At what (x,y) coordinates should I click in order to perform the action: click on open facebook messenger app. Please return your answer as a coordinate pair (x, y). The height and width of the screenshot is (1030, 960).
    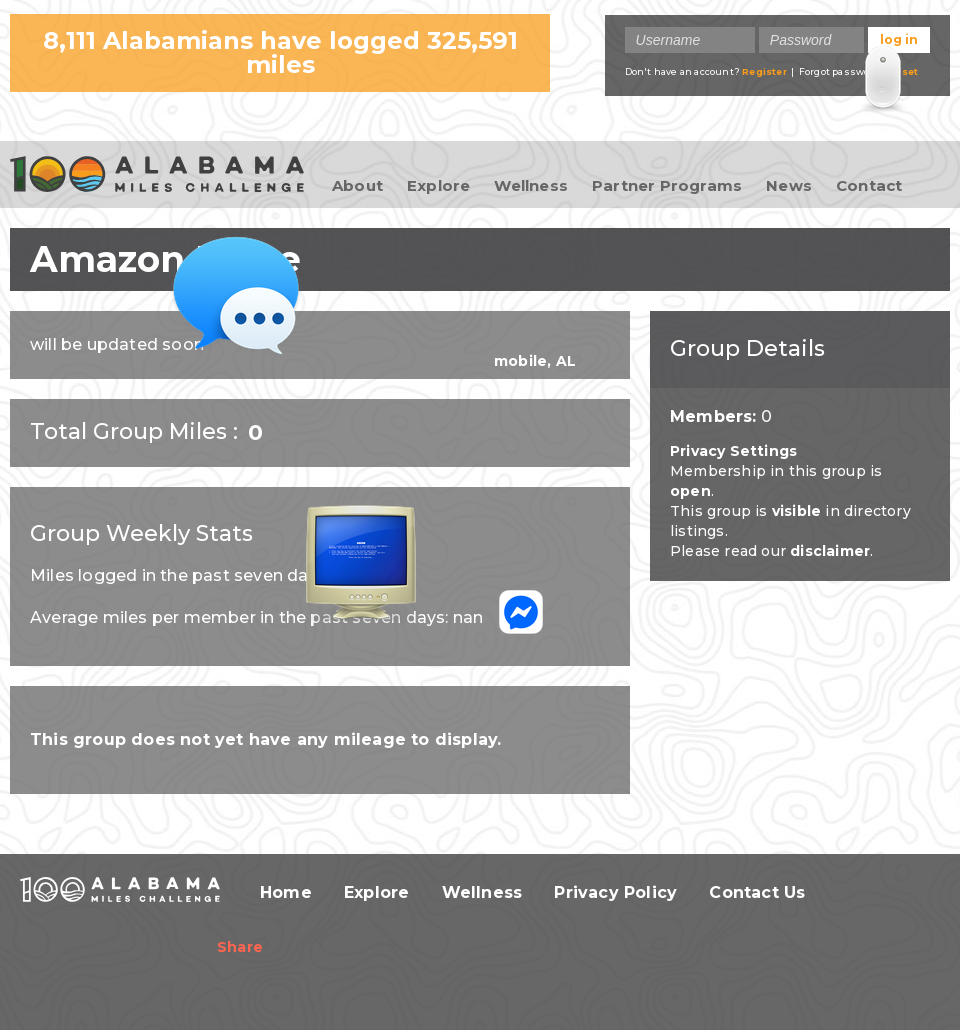
    Looking at the image, I should click on (521, 612).